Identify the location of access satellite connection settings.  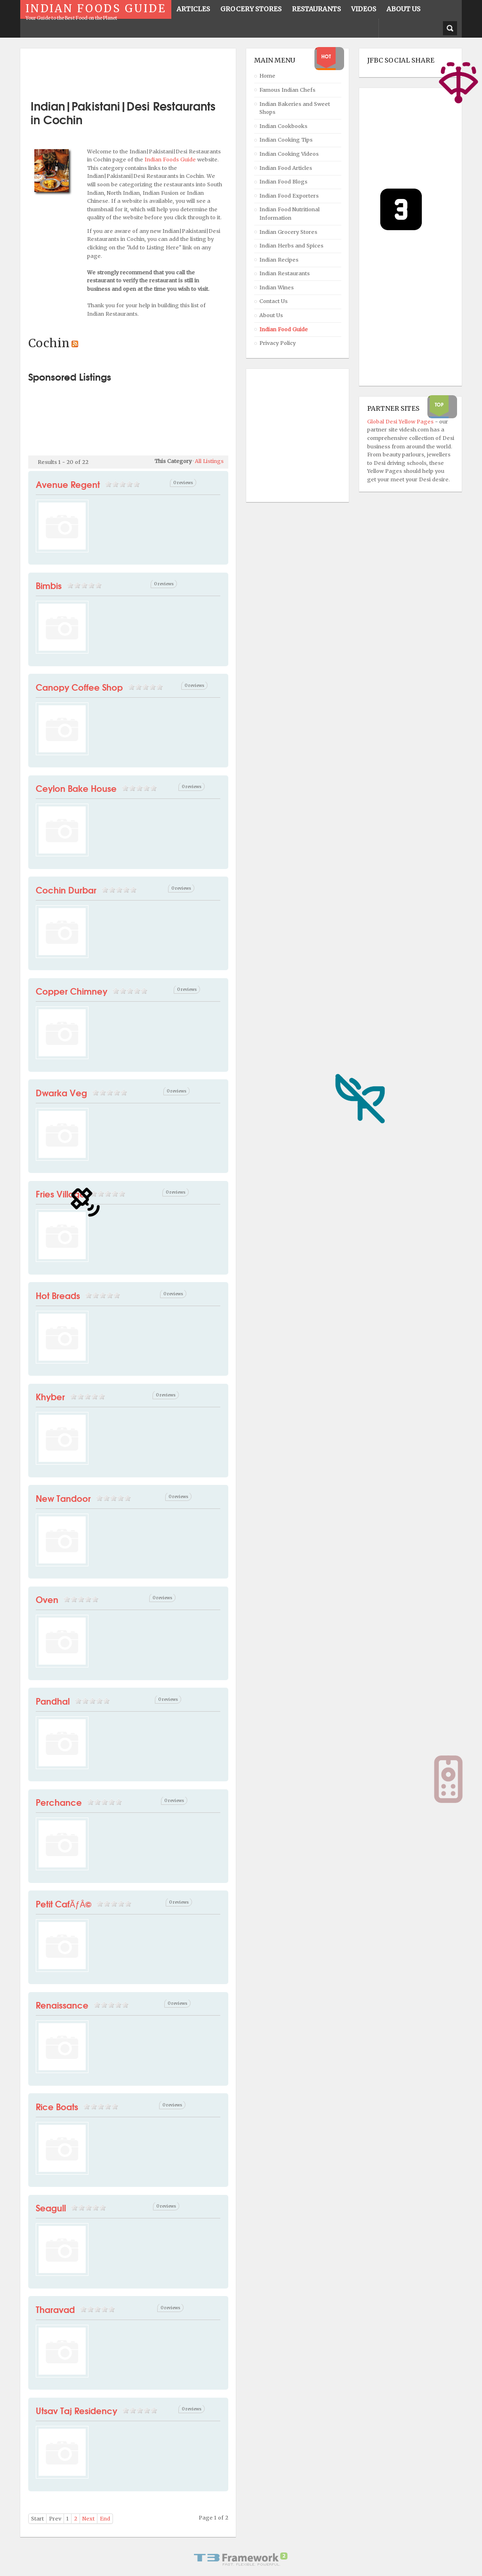
(85, 1202).